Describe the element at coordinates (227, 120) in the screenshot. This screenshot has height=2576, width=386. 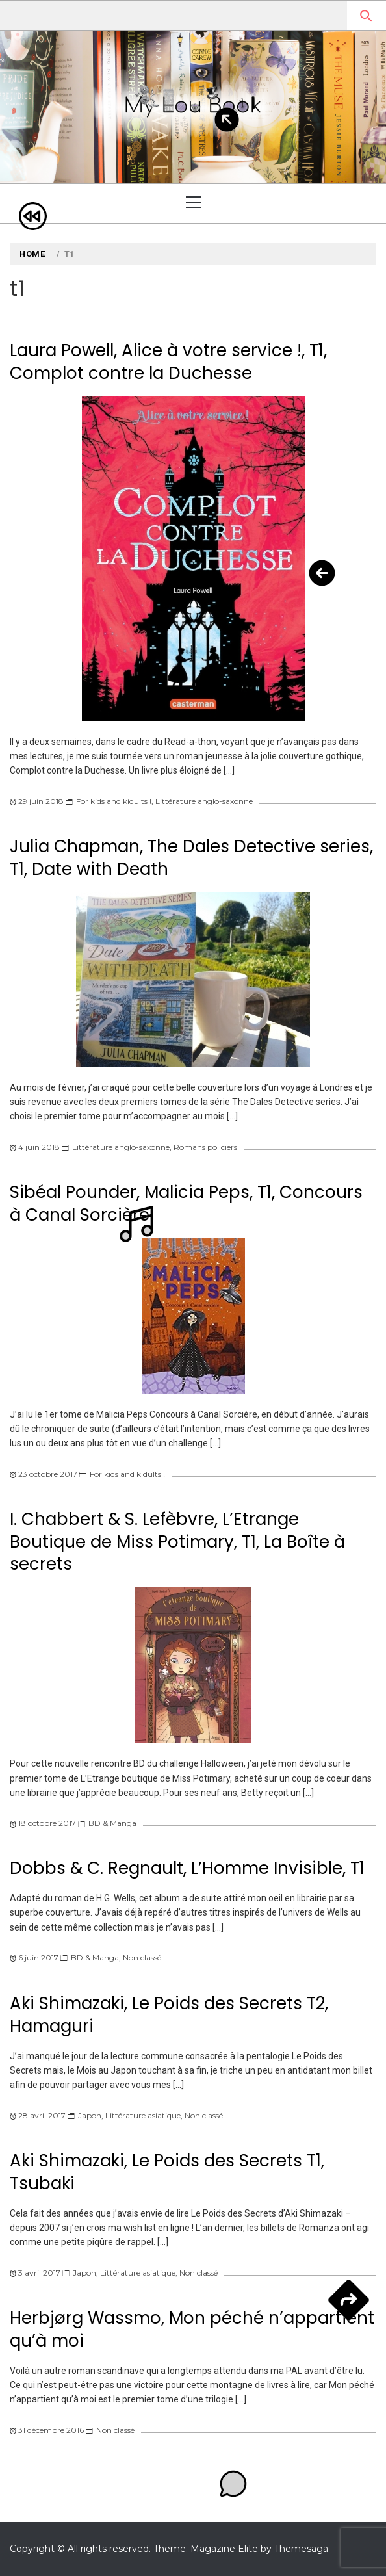
I see `navigate back to the previous screen` at that location.